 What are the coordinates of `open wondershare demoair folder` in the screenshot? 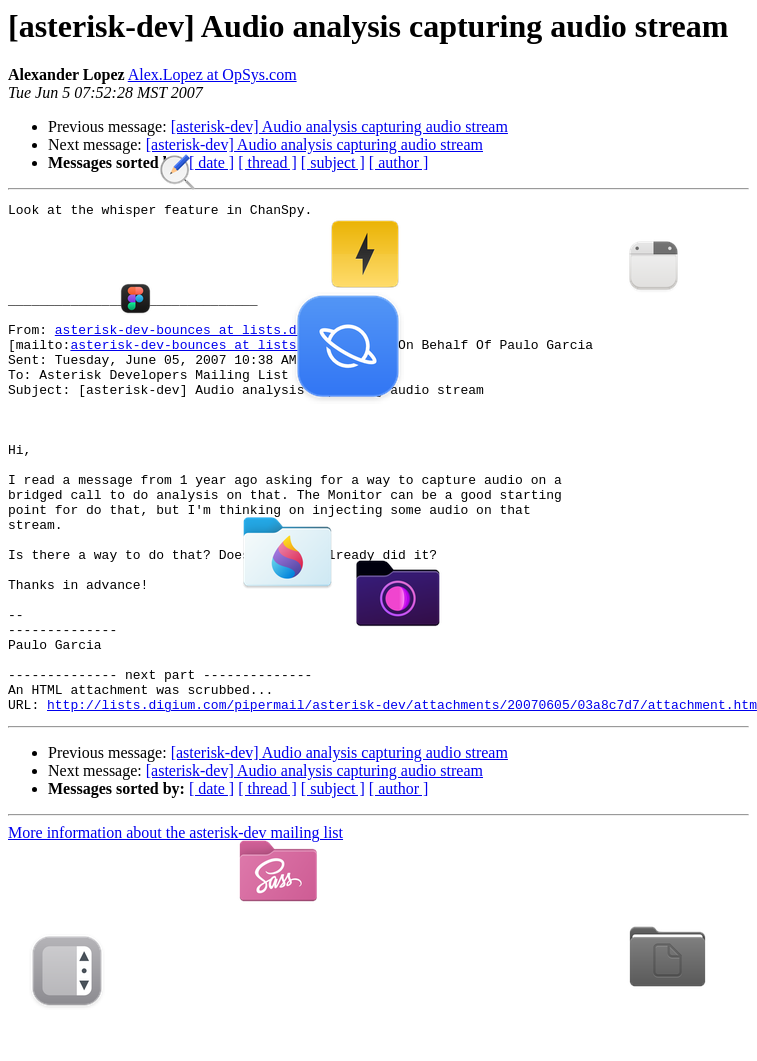 It's located at (397, 595).